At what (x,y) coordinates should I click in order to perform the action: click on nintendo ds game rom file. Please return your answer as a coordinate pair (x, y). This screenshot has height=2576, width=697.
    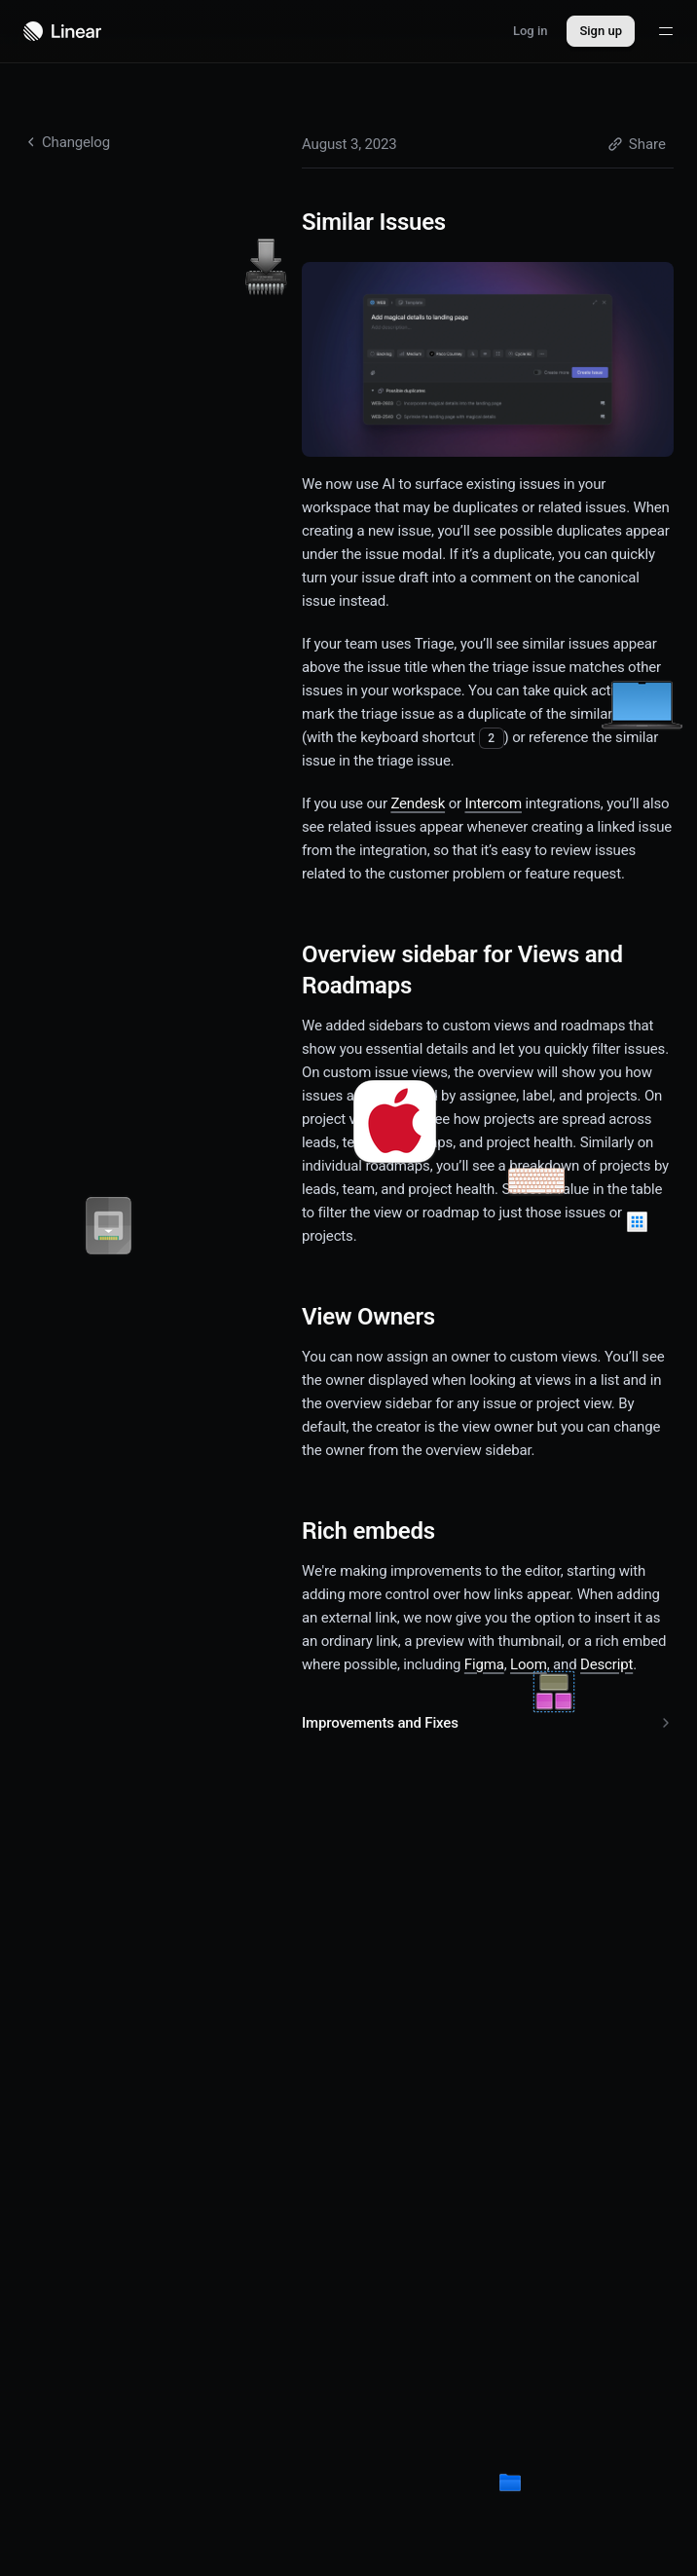
    Looking at the image, I should click on (108, 1225).